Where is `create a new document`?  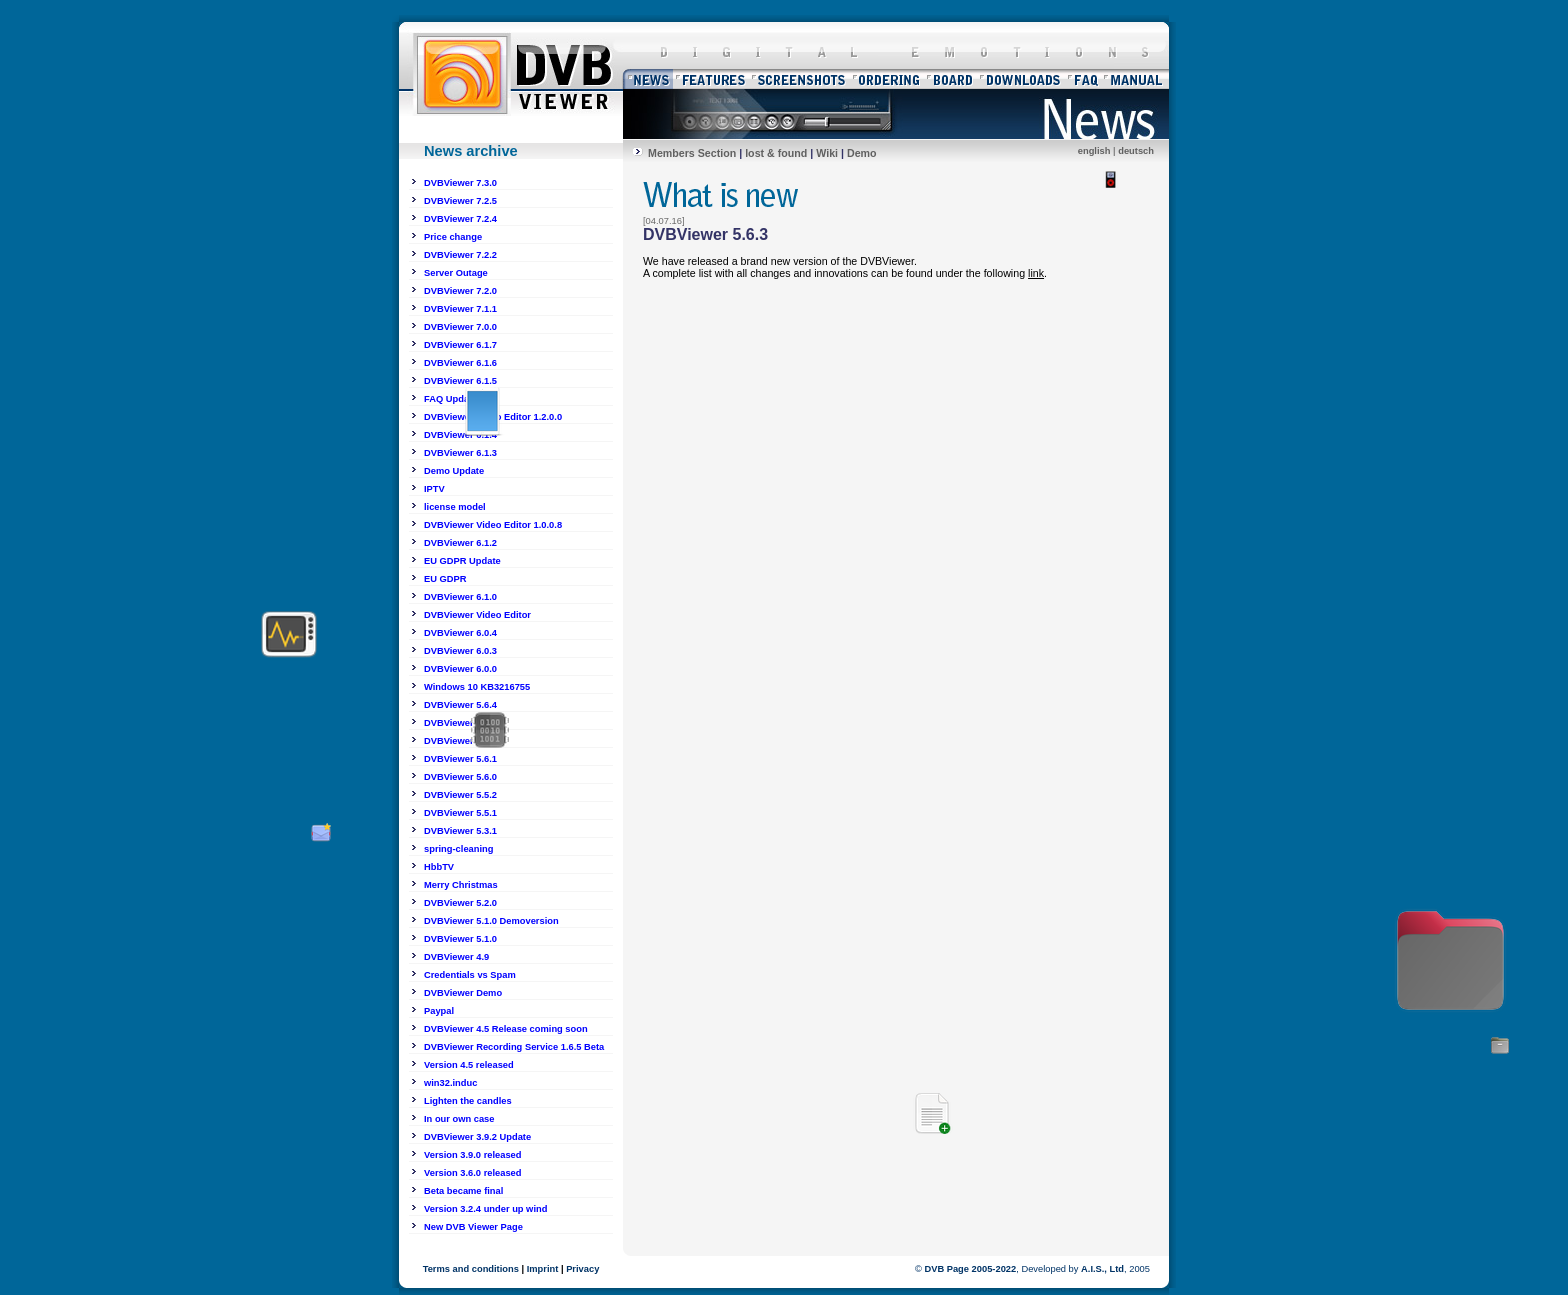
create a new document is located at coordinates (932, 1113).